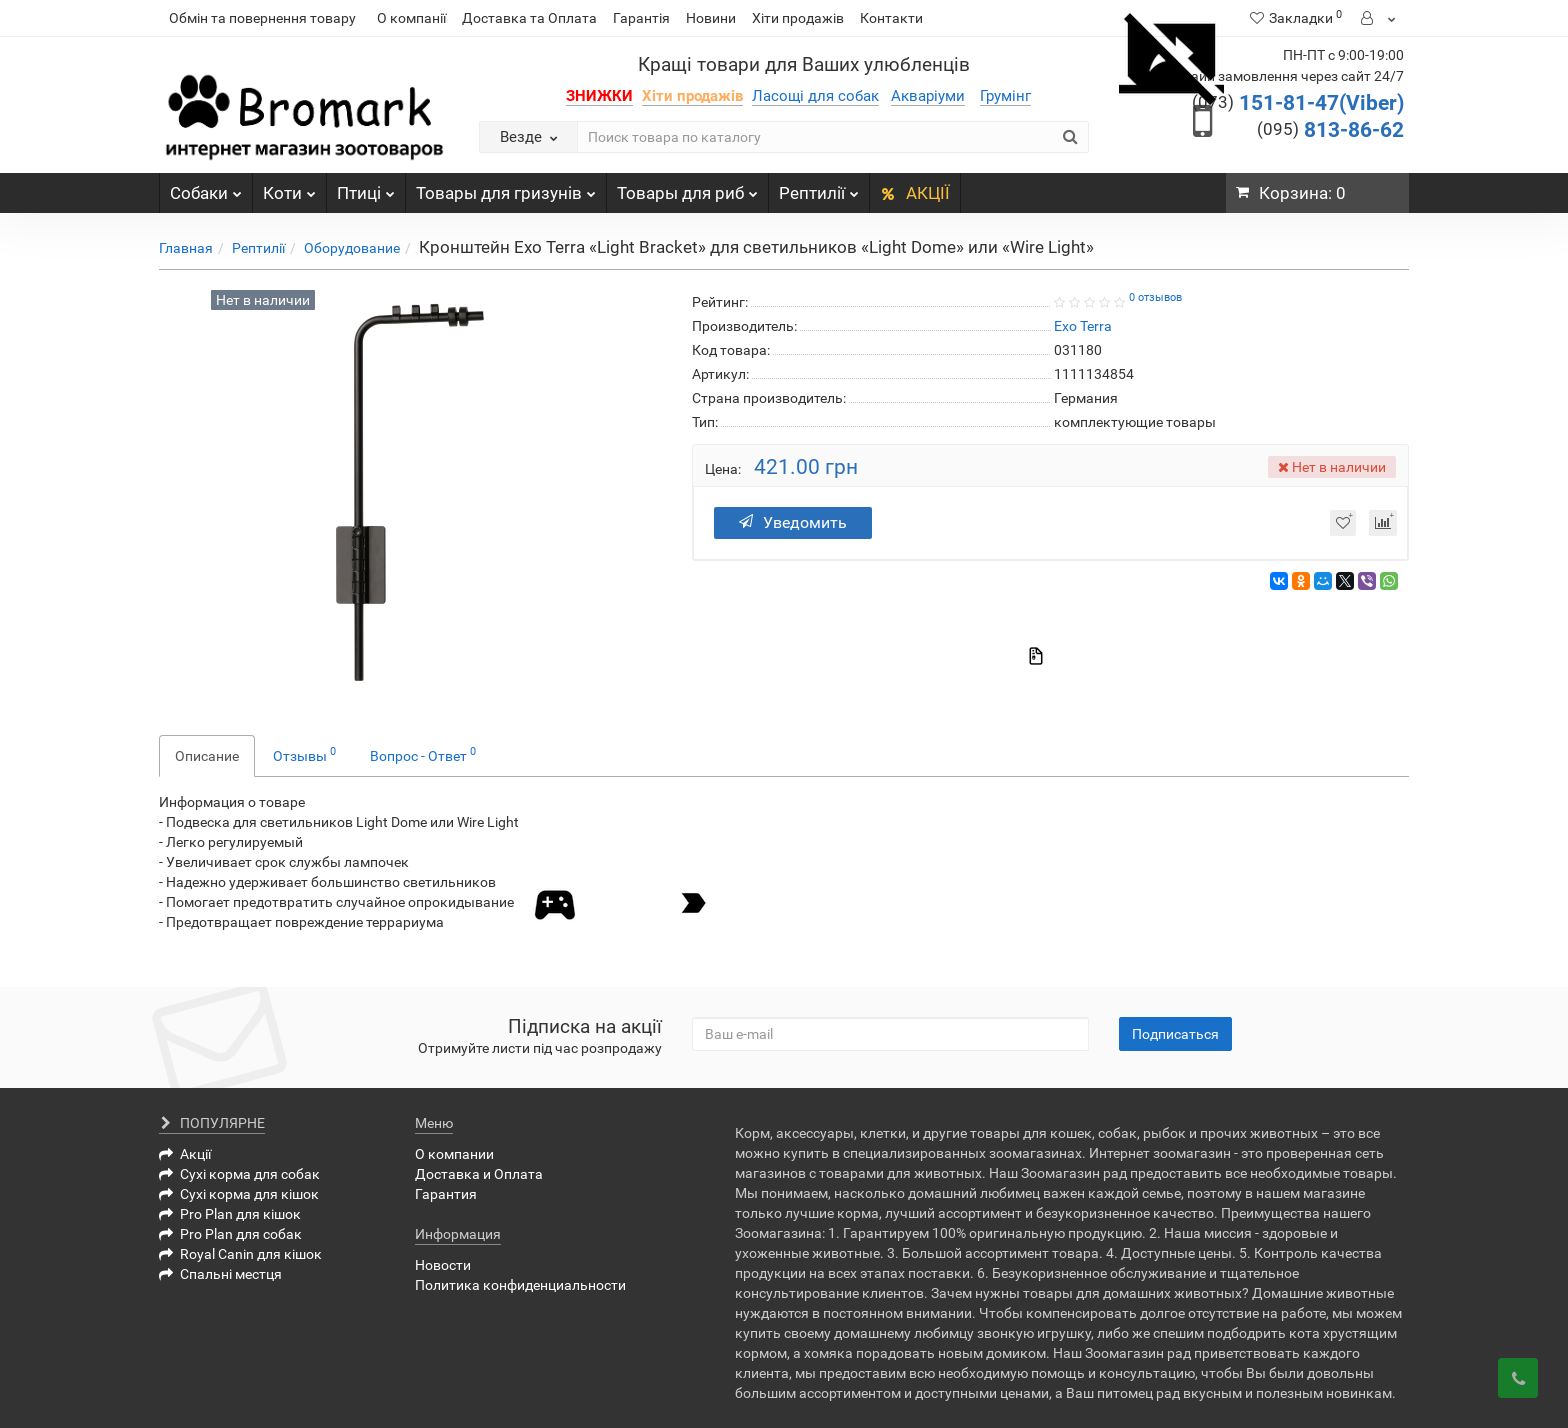  I want to click on access gaming or esports features, so click(555, 905).